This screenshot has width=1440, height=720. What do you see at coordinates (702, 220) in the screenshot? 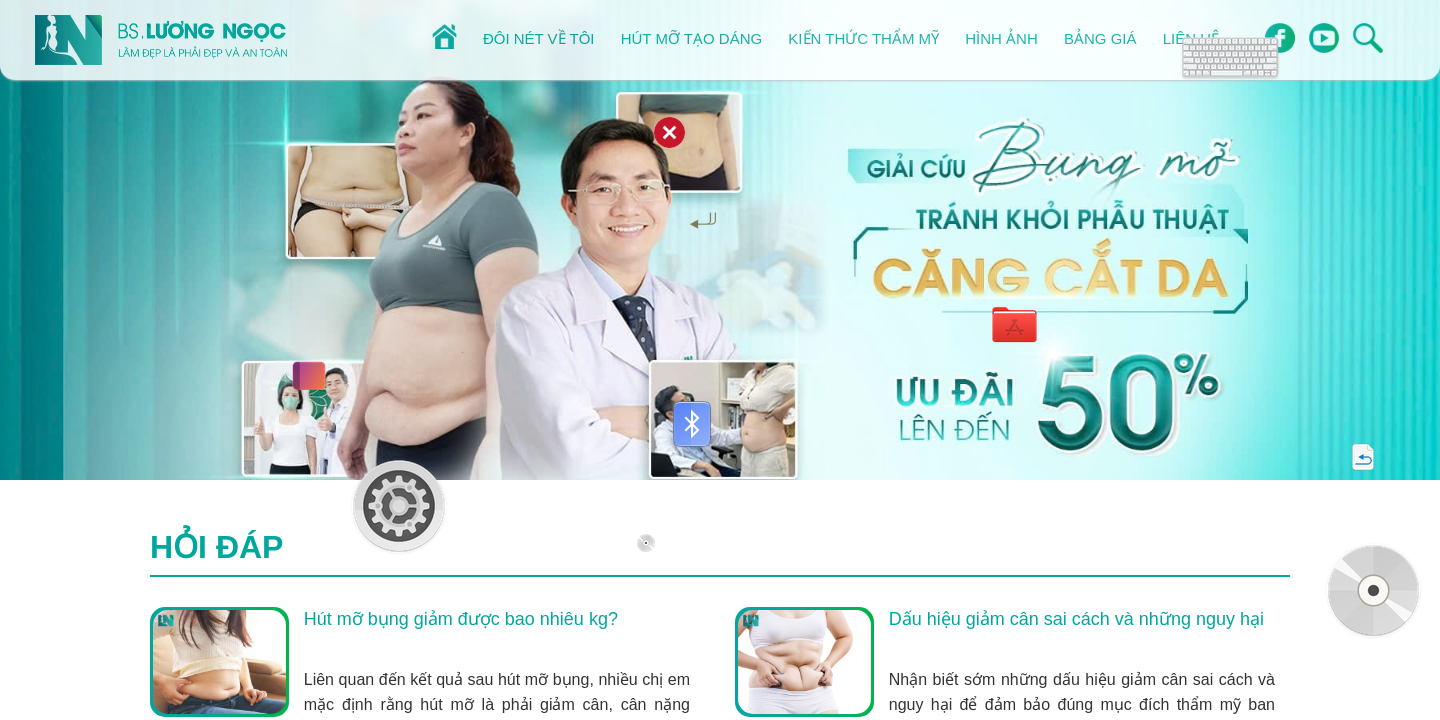
I see `reply to all recipients of an email` at bounding box center [702, 220].